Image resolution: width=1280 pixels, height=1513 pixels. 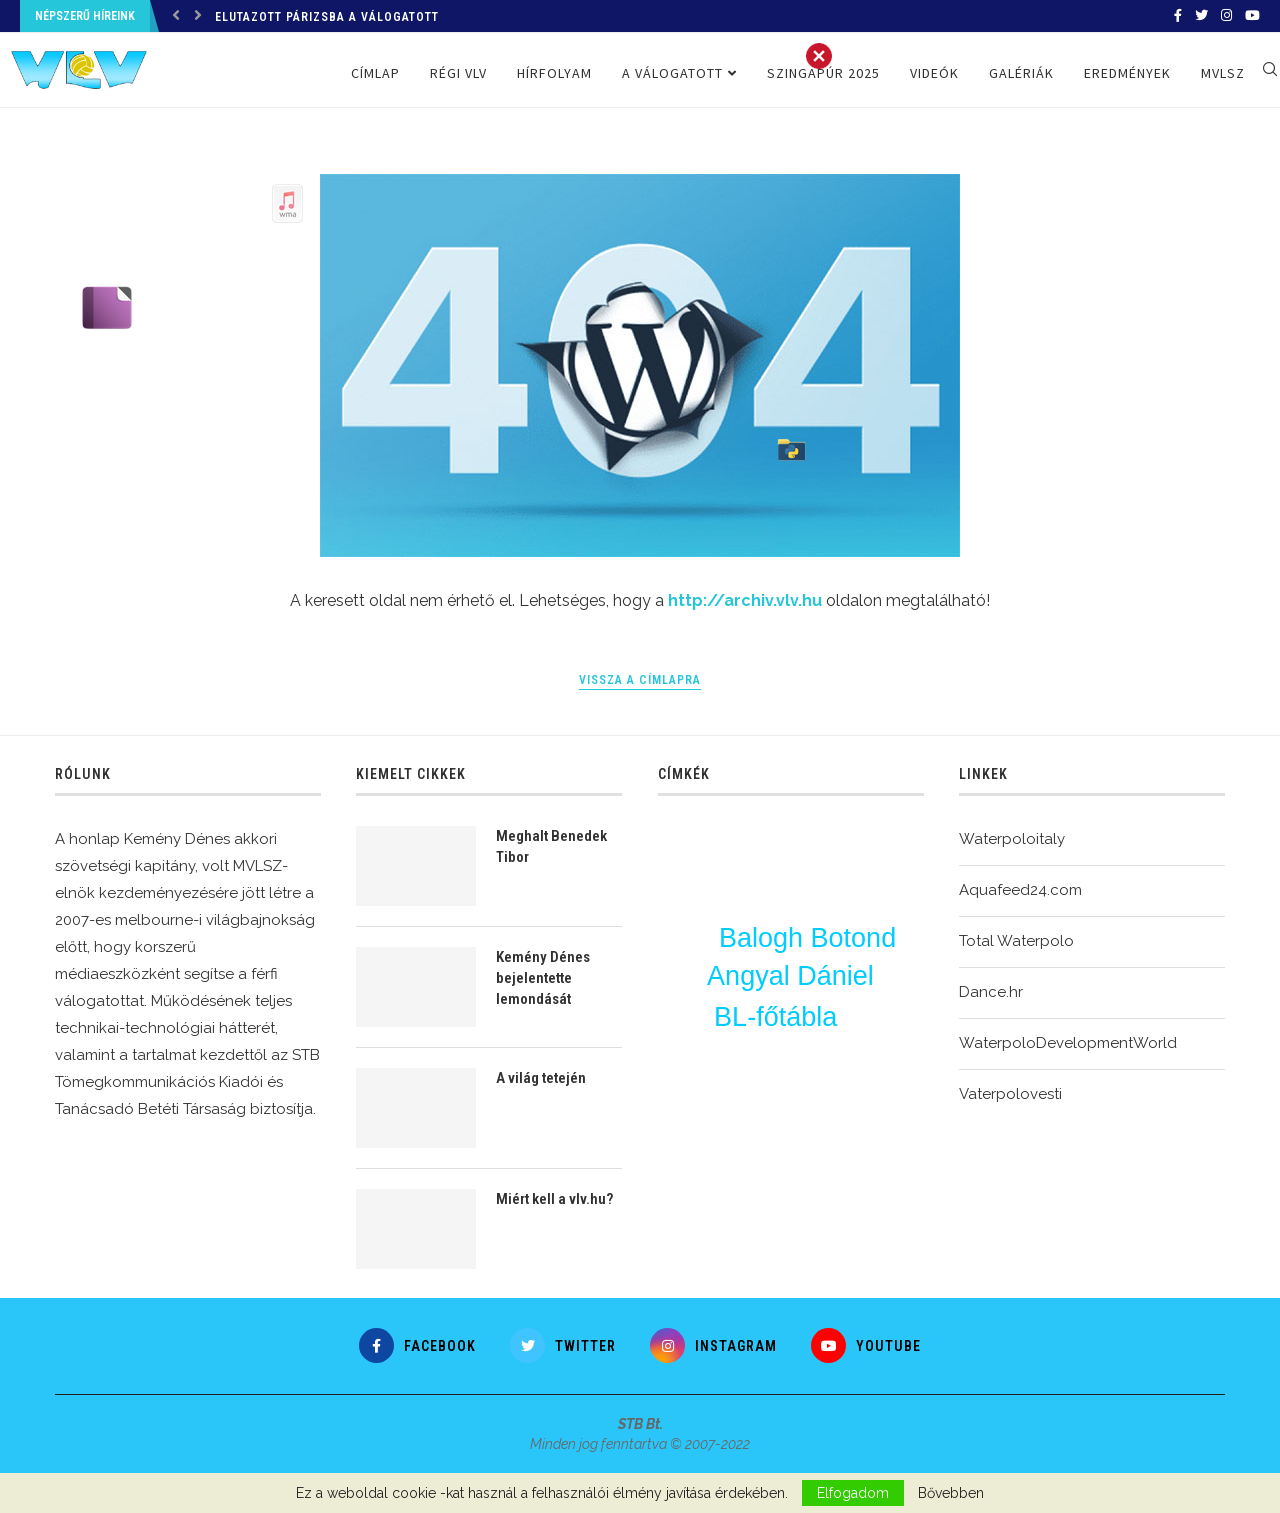 I want to click on a windows media audio file, so click(x=287, y=203).